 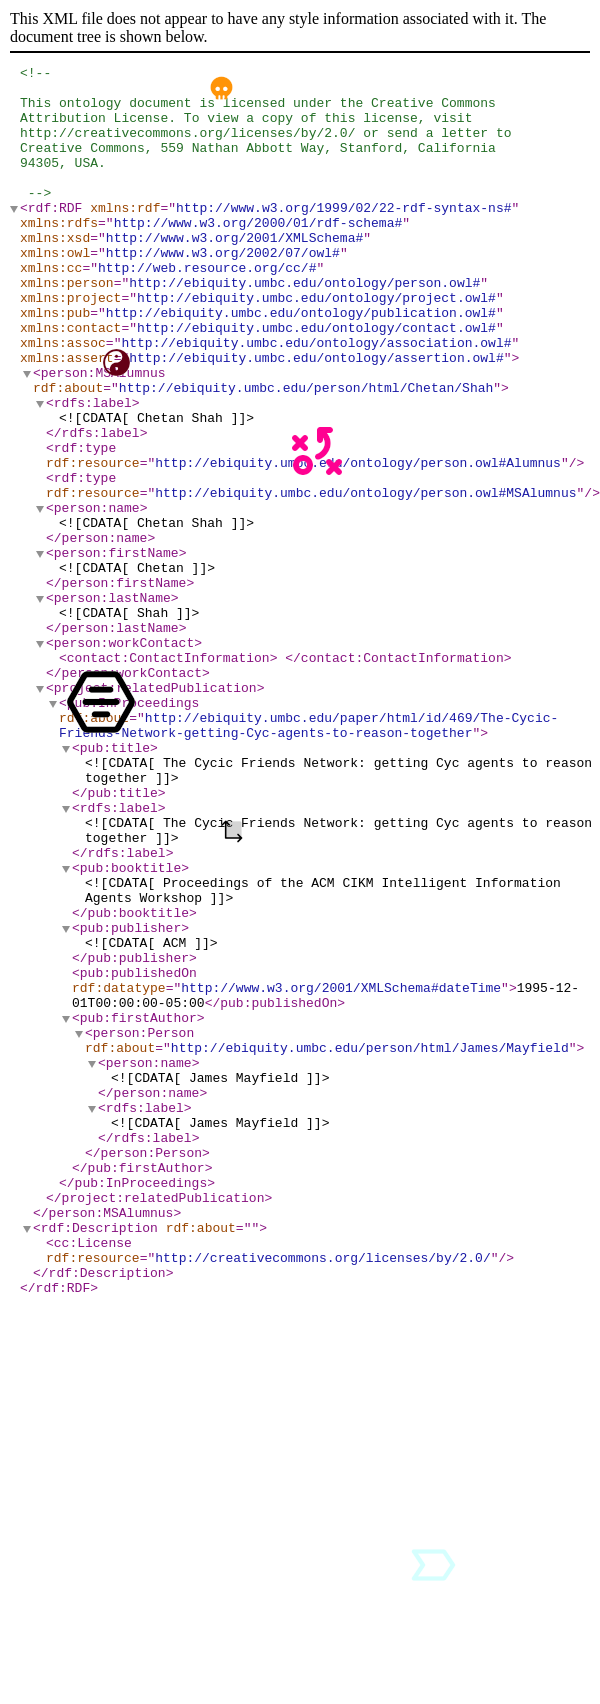 What do you see at coordinates (231, 831) in the screenshot?
I see `resize or scale an object` at bounding box center [231, 831].